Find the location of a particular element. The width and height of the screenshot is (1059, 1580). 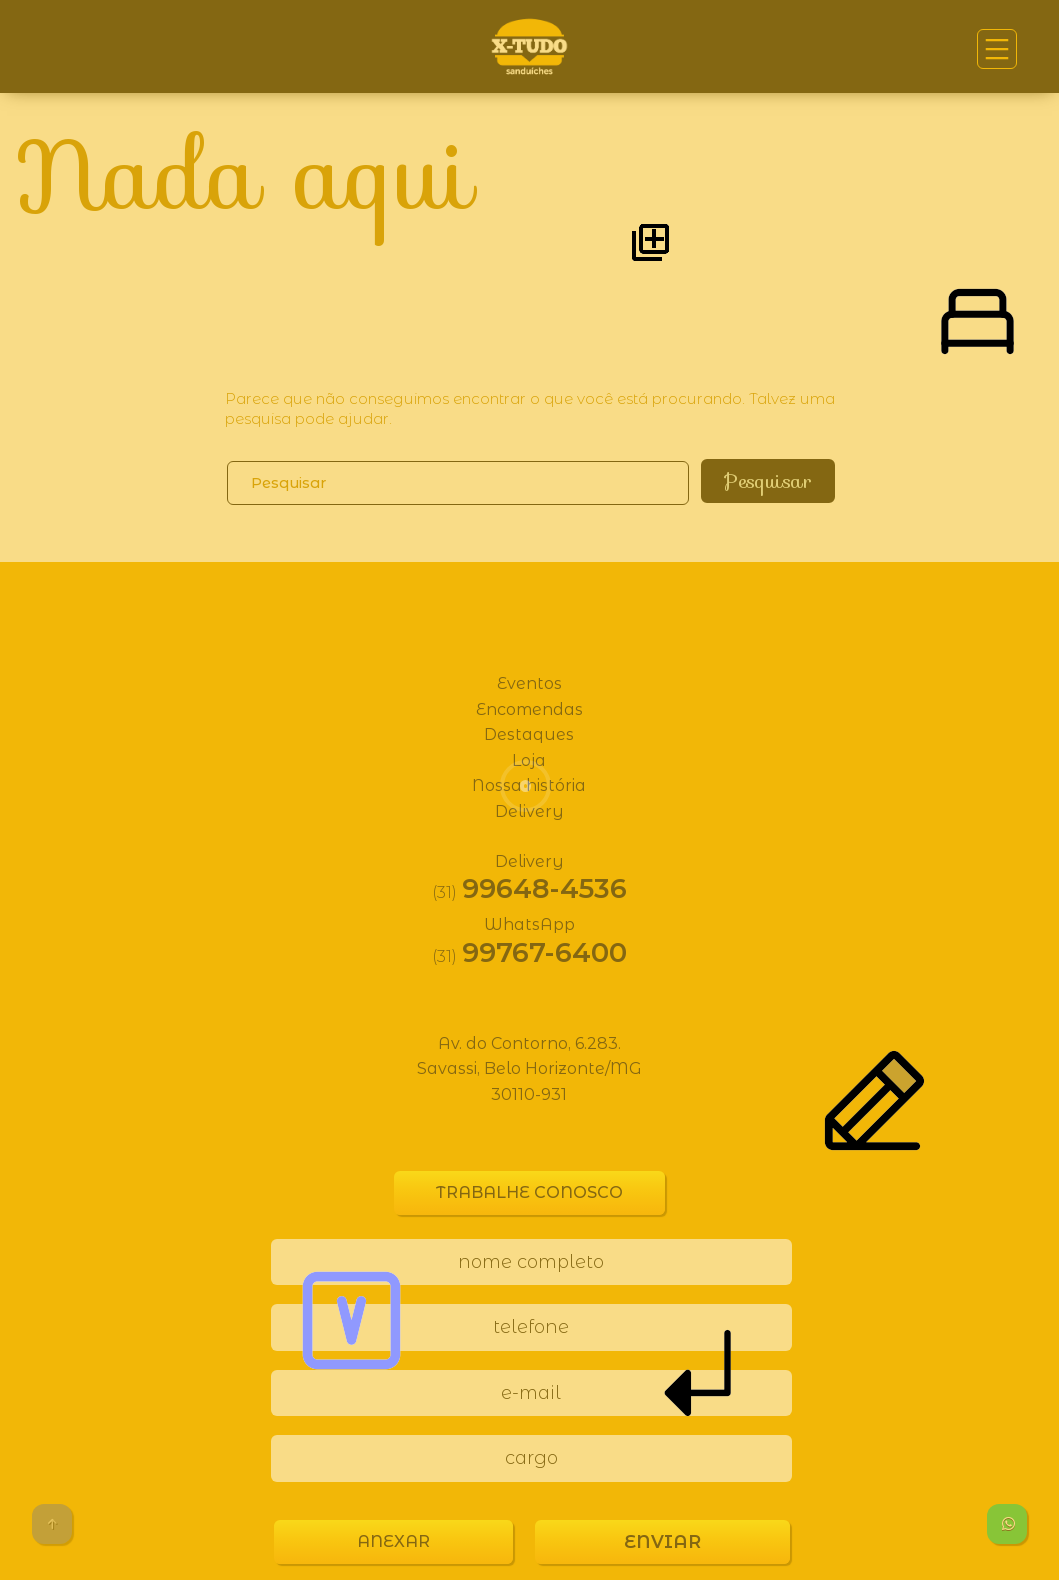

return to previous line or section is located at coordinates (701, 1373).